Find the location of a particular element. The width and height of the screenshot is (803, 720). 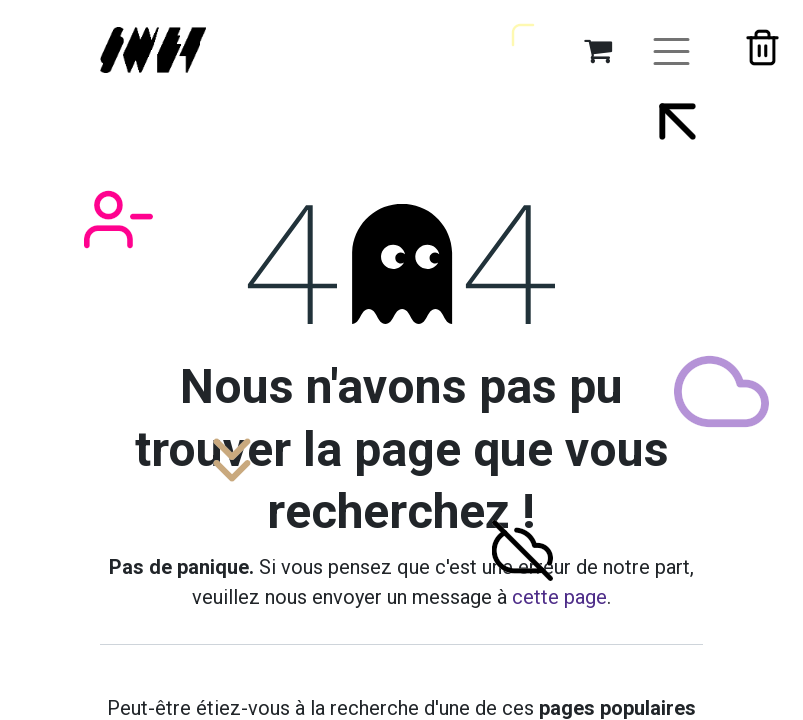

access cloud storage is located at coordinates (721, 391).